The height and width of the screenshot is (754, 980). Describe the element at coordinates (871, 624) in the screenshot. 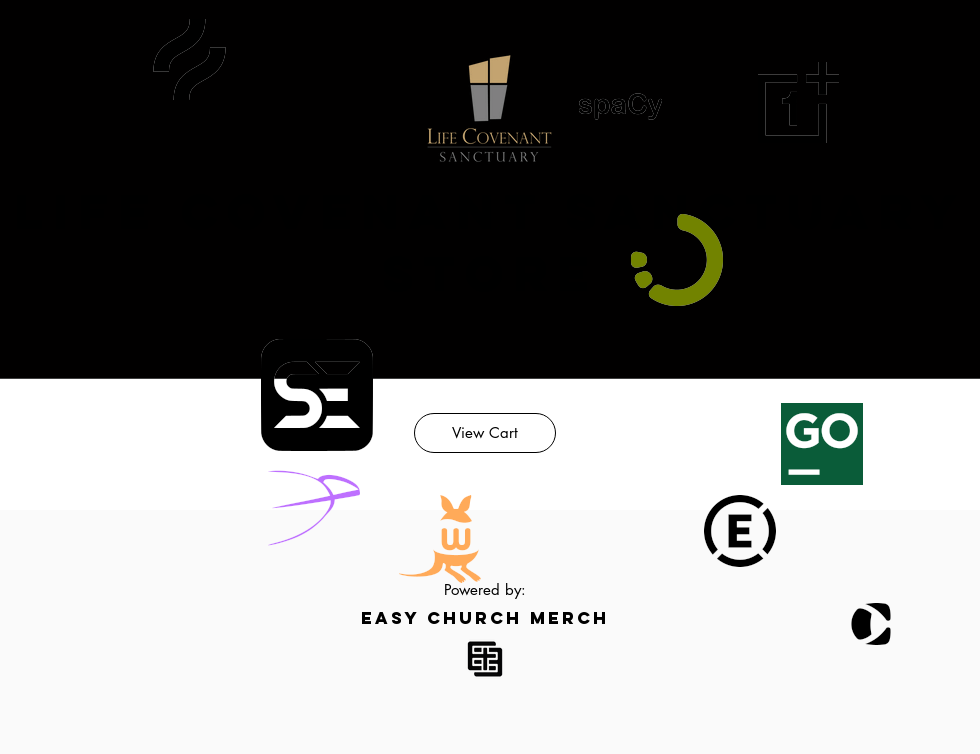

I see `conekta payment platform logo` at that location.